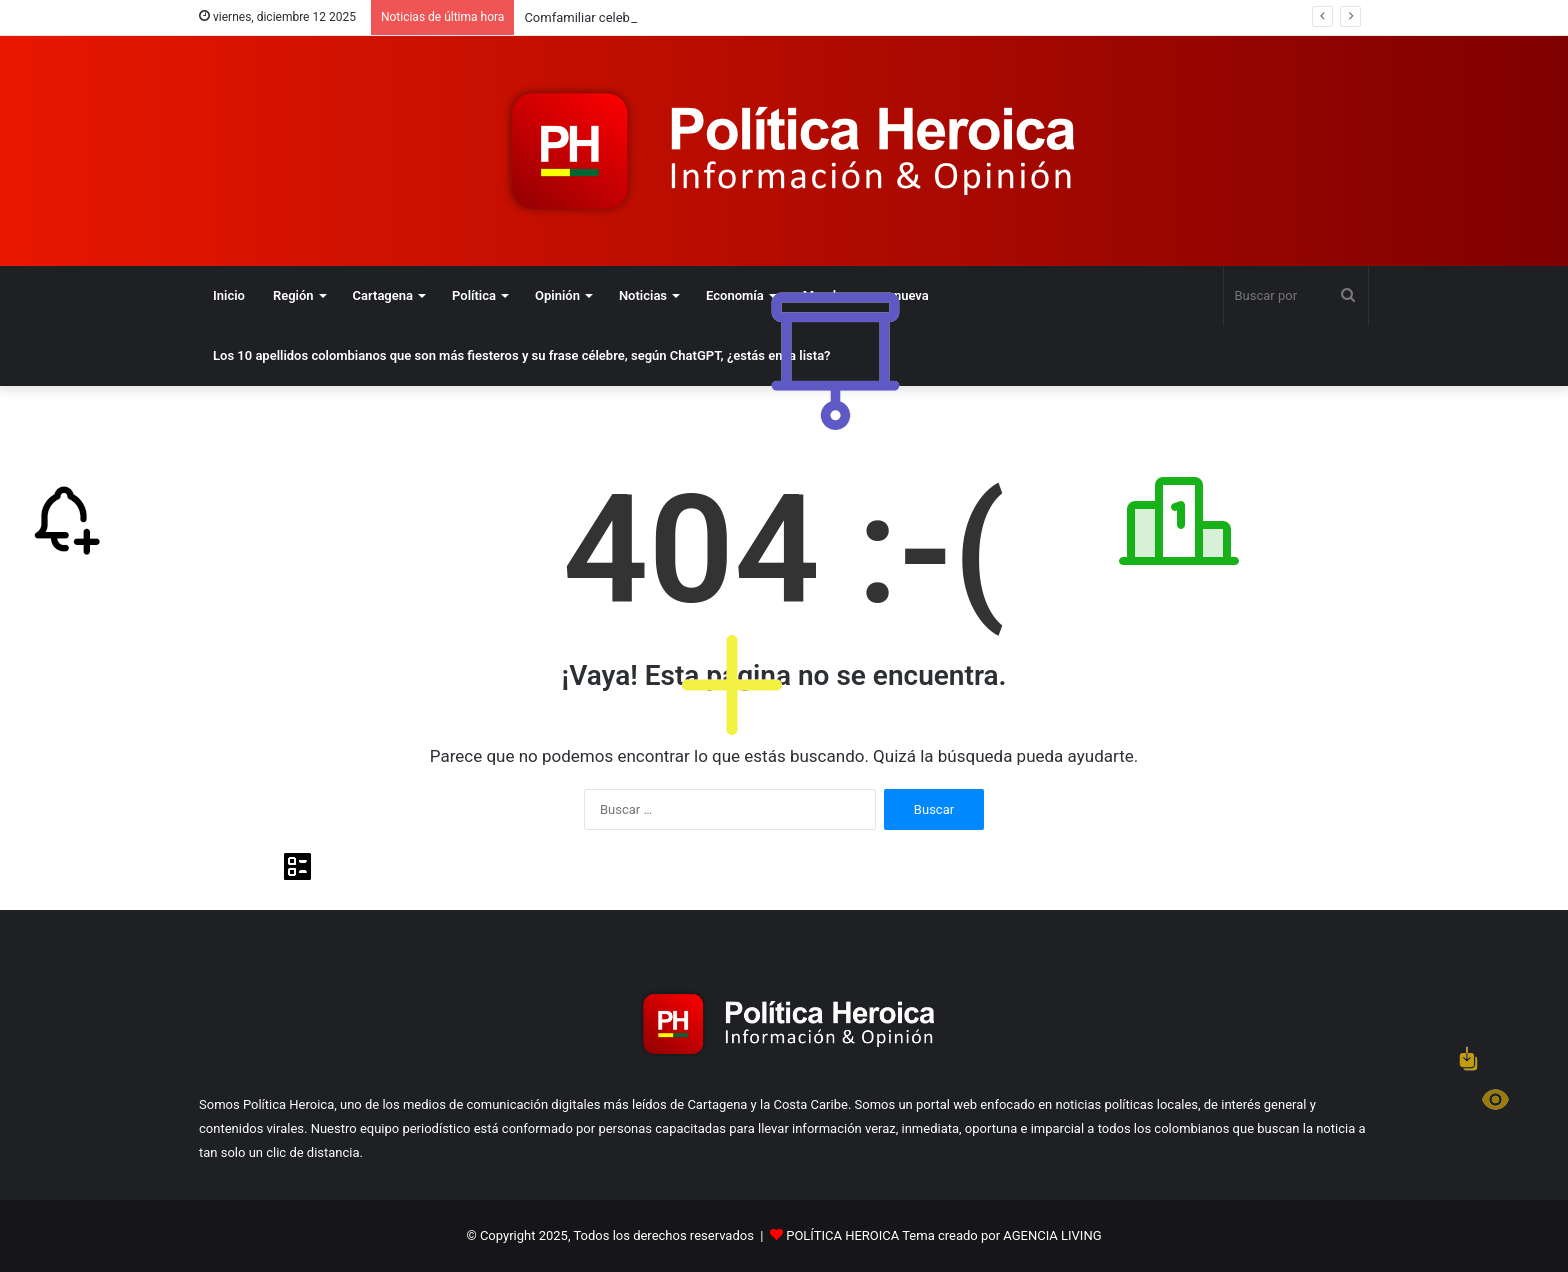  What do you see at coordinates (732, 685) in the screenshot?
I see `add a new item` at bounding box center [732, 685].